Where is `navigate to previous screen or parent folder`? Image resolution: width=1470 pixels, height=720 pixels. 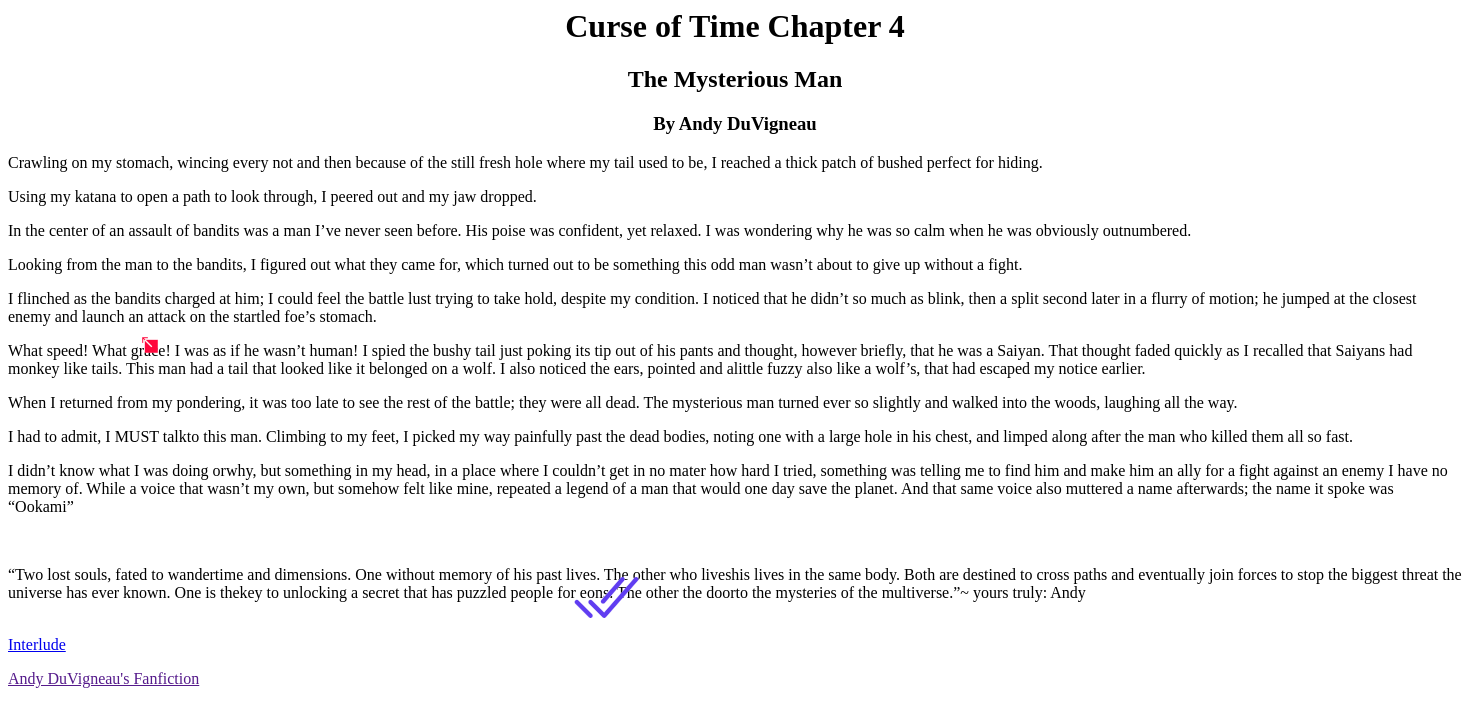
navigate to previous screen or parent folder is located at coordinates (150, 345).